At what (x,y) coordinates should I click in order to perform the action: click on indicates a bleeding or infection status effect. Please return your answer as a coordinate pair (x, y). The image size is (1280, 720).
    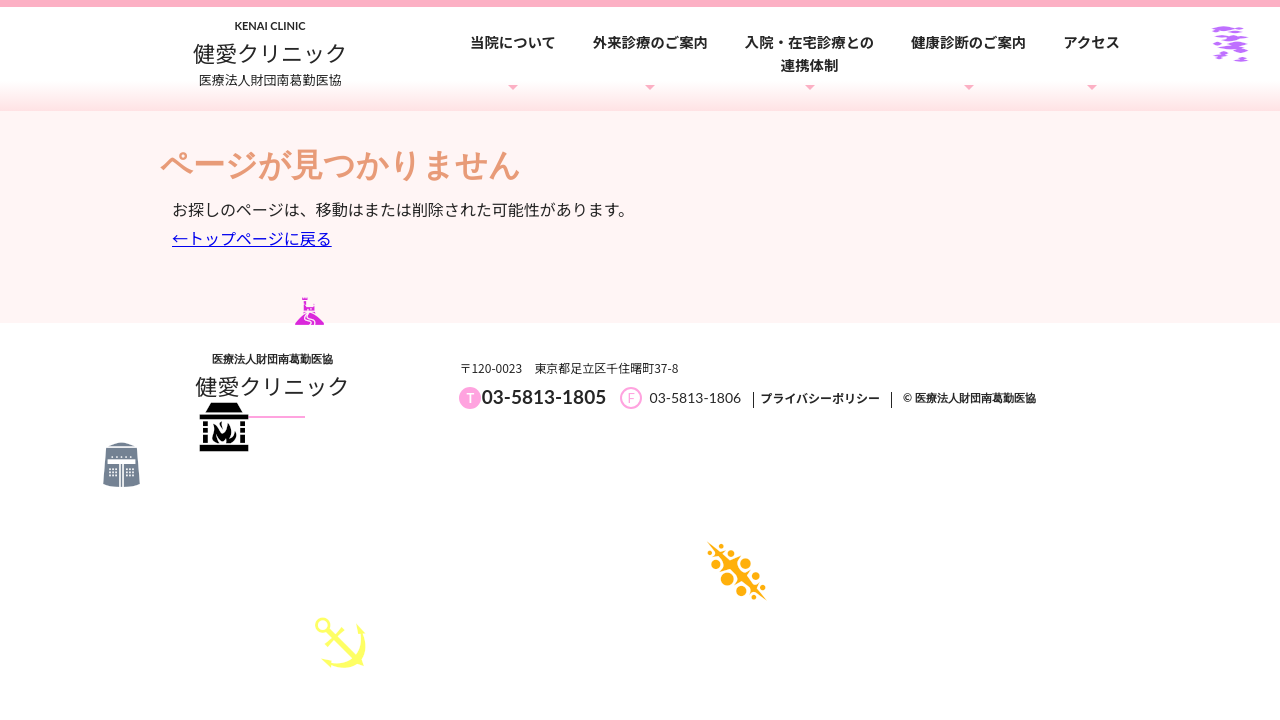
    Looking at the image, I should click on (736, 570).